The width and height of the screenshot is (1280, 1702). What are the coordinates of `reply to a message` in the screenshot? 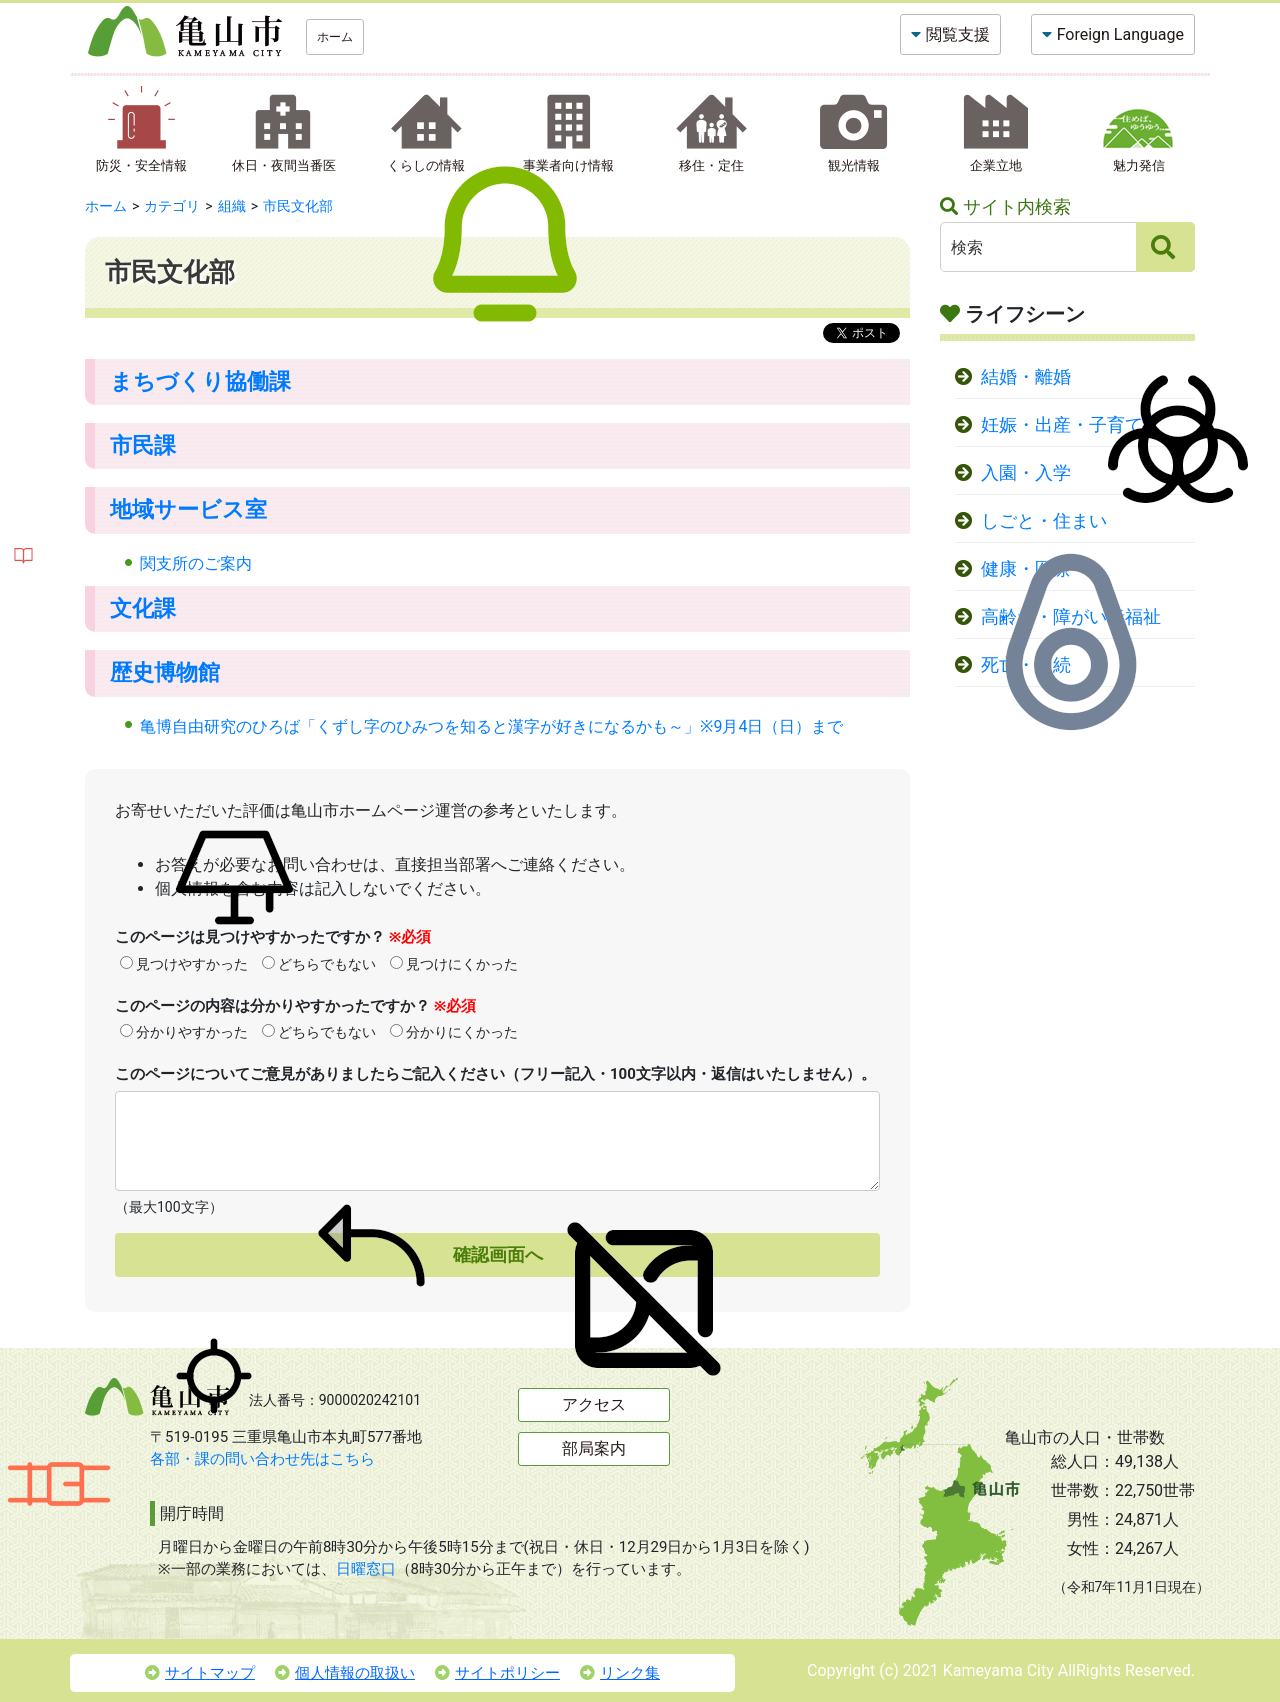 It's located at (371, 1245).